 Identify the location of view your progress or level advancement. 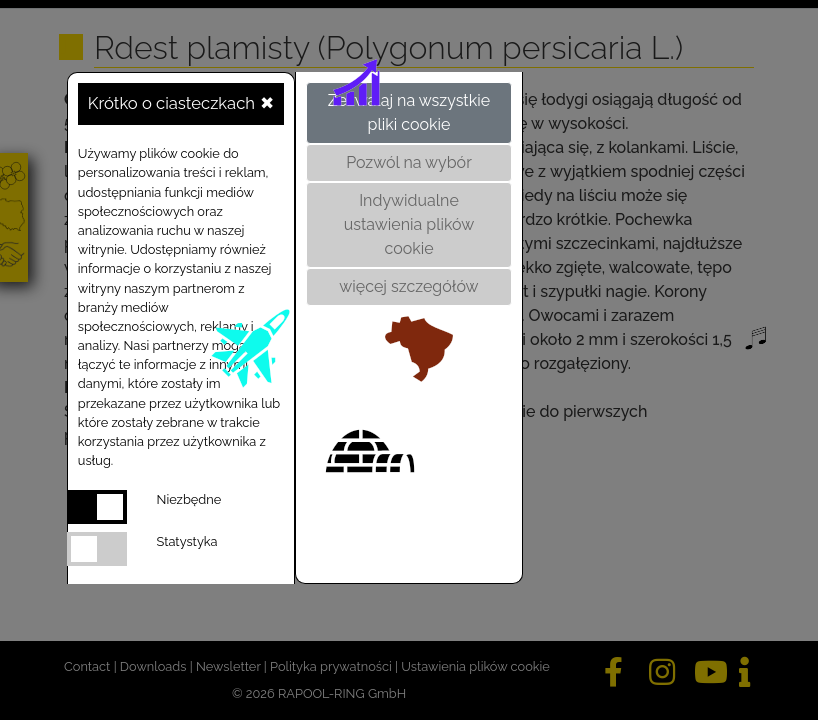
(356, 82).